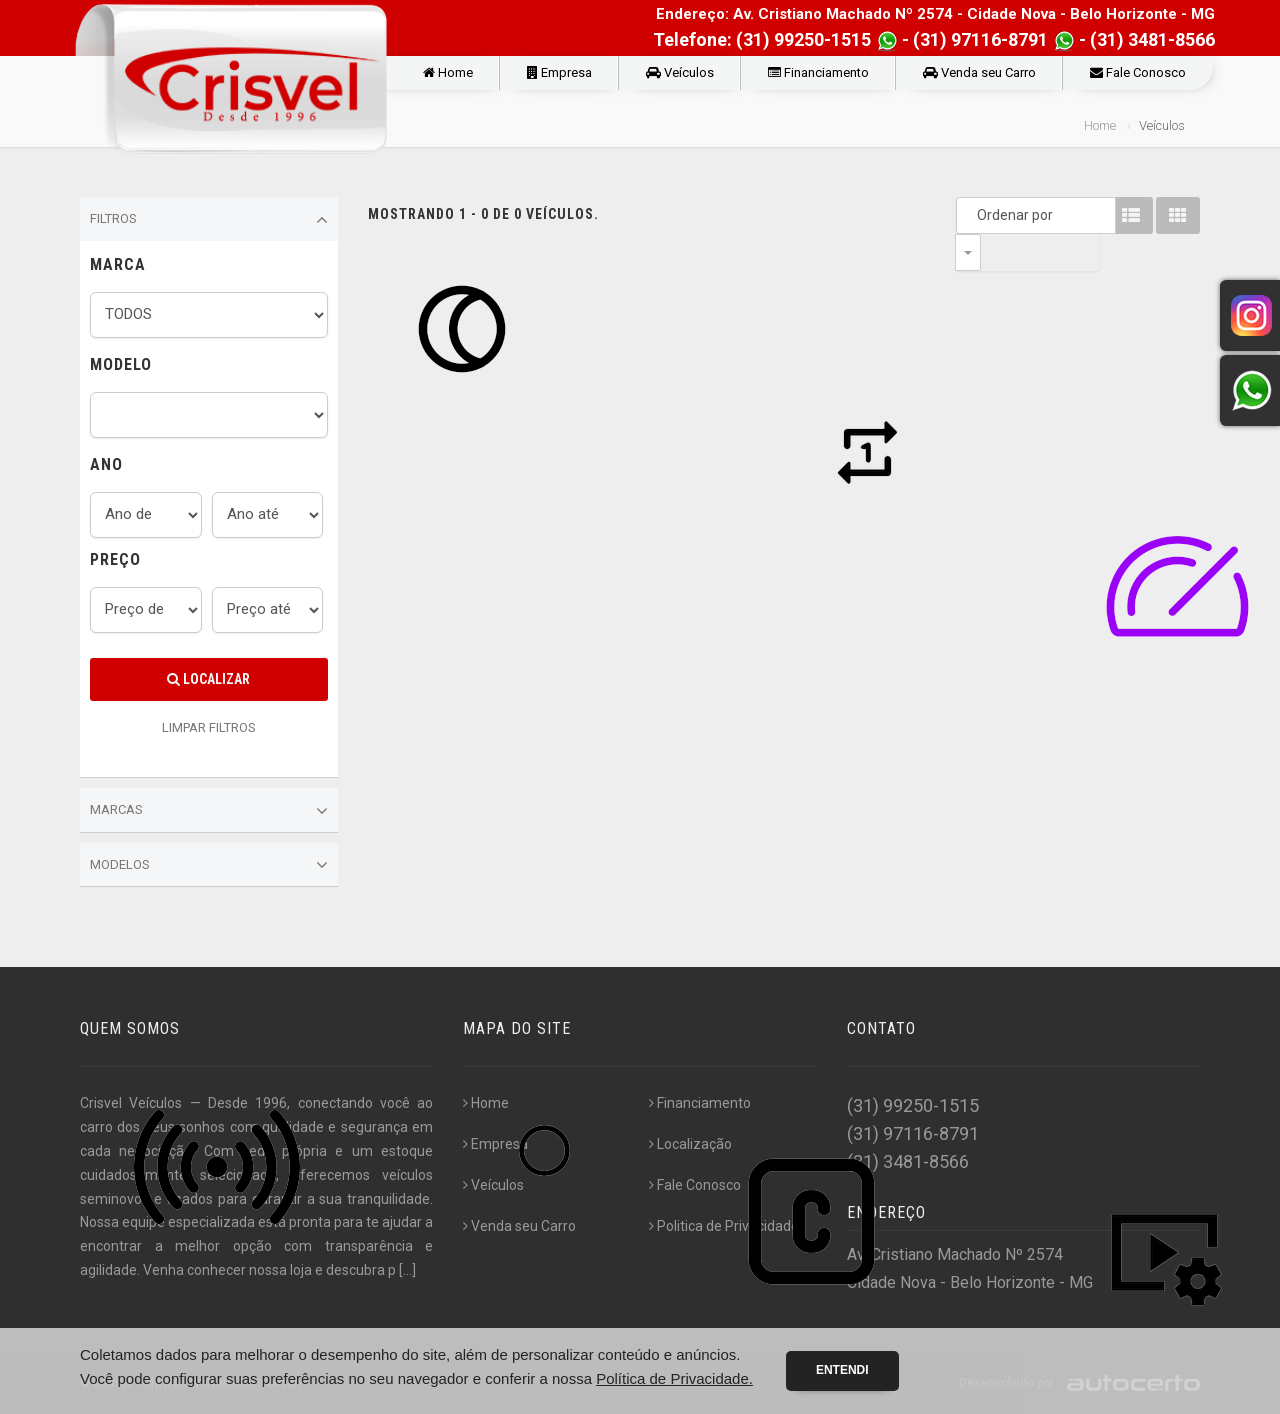  Describe the element at coordinates (1177, 591) in the screenshot. I see `view speed or performance metrics` at that location.